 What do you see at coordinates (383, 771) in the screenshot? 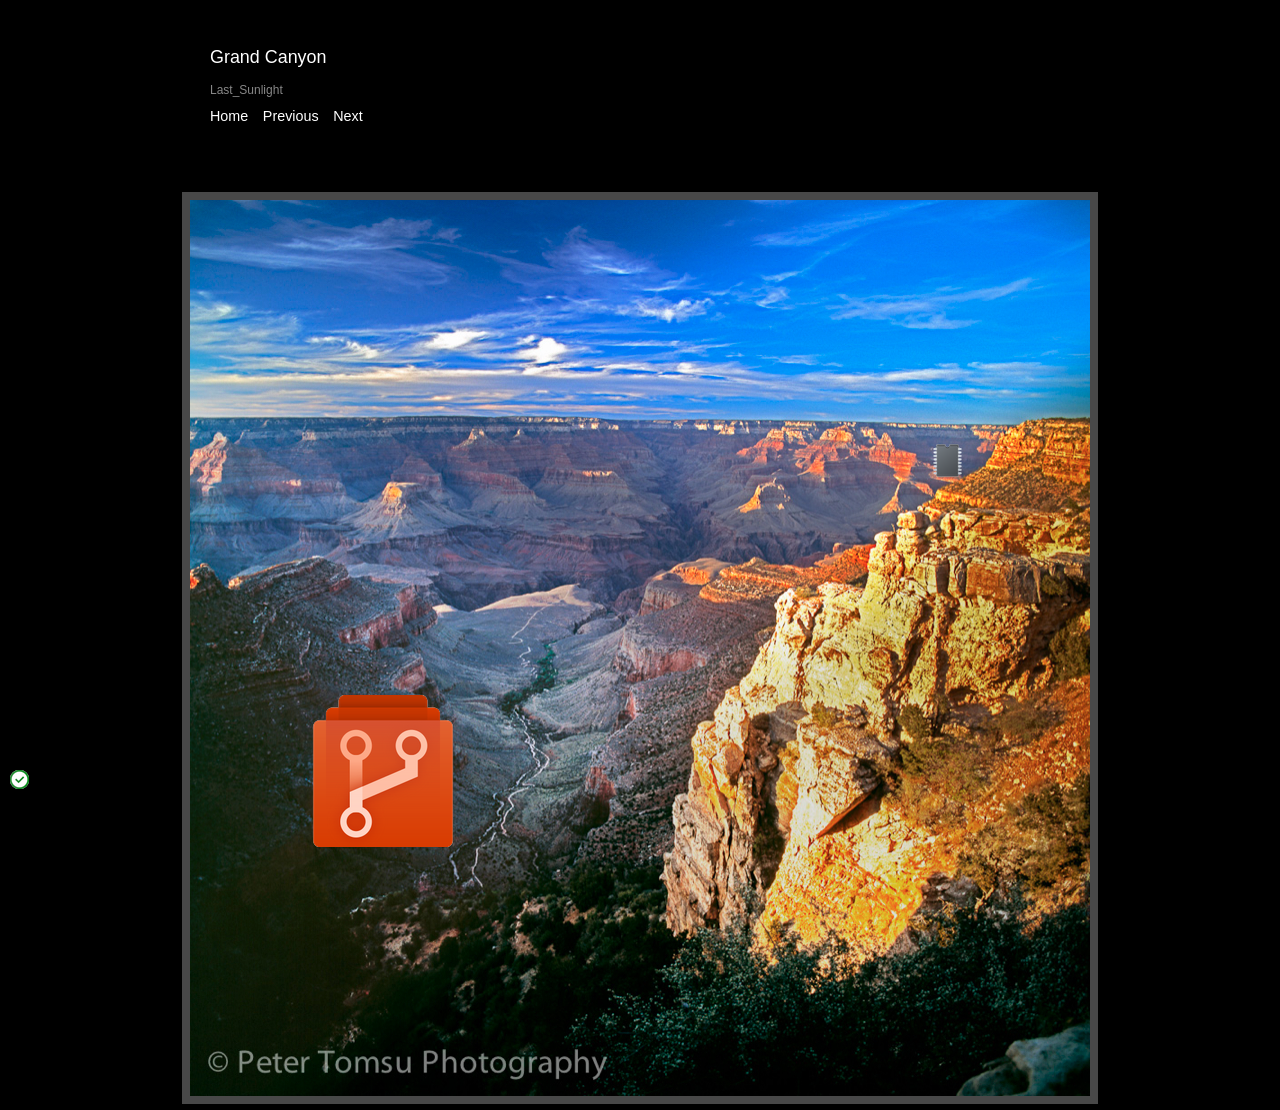
I see `open the repos app for managing git repositories` at bounding box center [383, 771].